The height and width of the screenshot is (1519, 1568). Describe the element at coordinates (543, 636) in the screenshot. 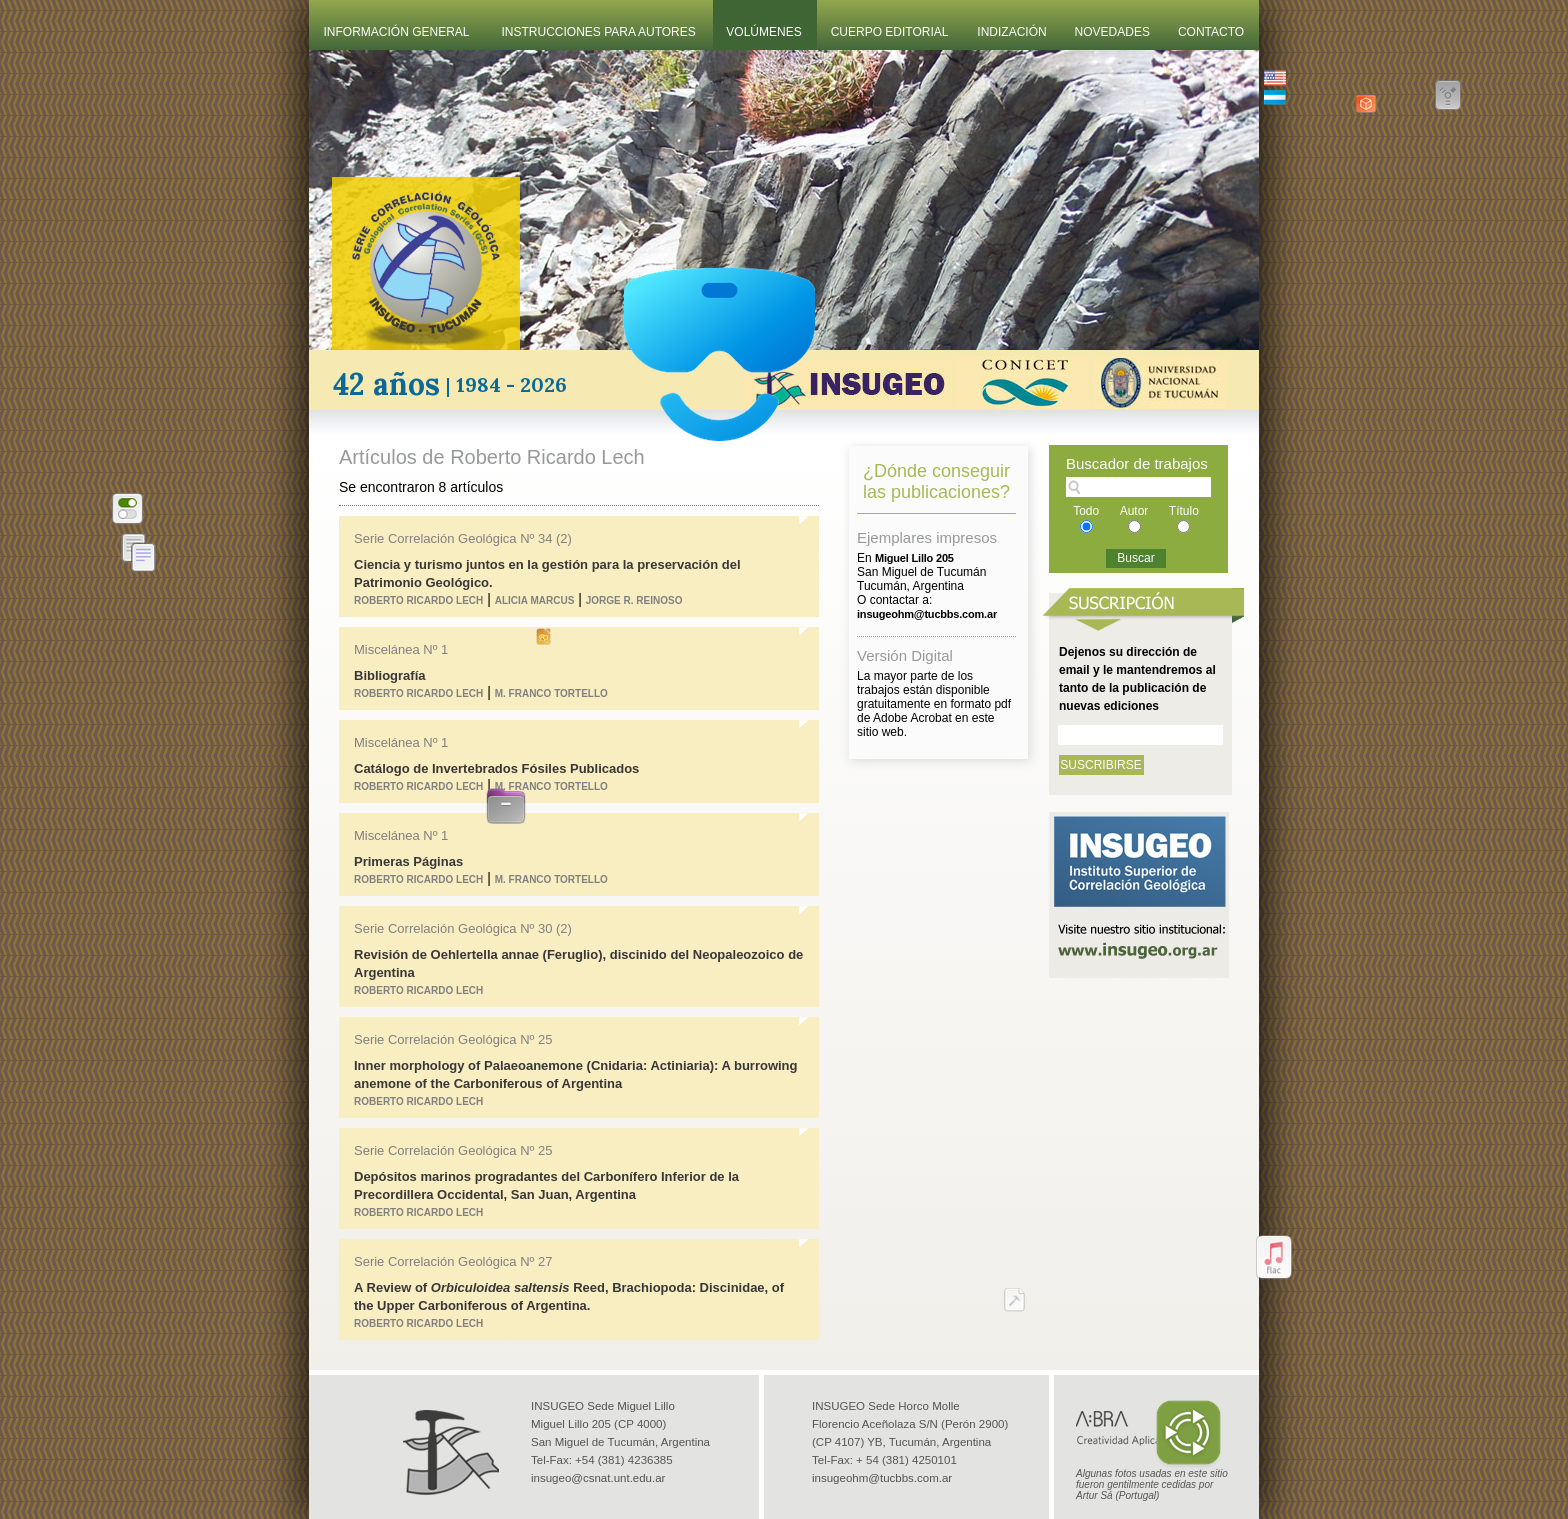

I see `open libreoffice draw application` at that location.